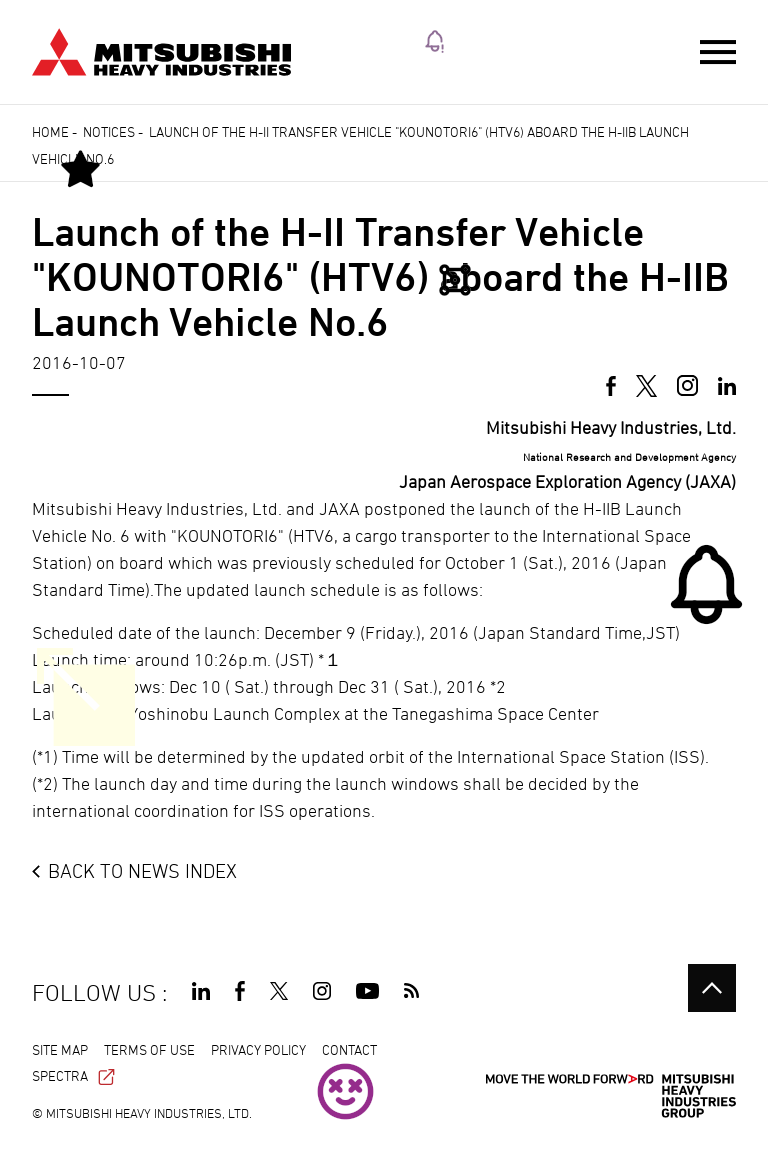 This screenshot has width=768, height=1150. What do you see at coordinates (435, 41) in the screenshot?
I see `notification alert requiring attention` at bounding box center [435, 41].